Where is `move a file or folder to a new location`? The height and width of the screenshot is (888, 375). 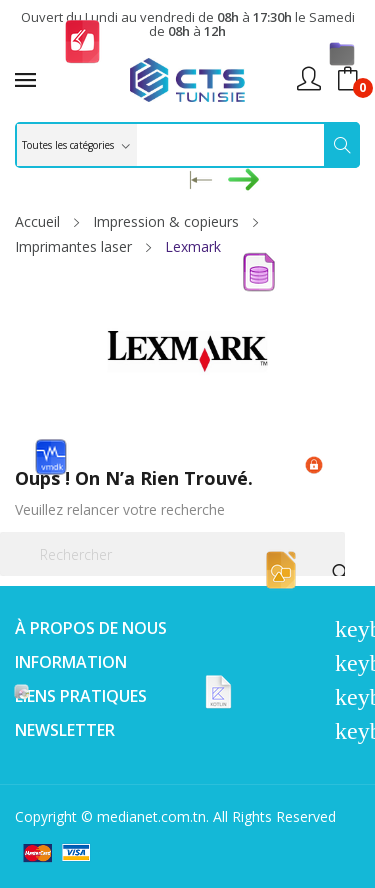 move a file or folder to a new location is located at coordinates (243, 179).